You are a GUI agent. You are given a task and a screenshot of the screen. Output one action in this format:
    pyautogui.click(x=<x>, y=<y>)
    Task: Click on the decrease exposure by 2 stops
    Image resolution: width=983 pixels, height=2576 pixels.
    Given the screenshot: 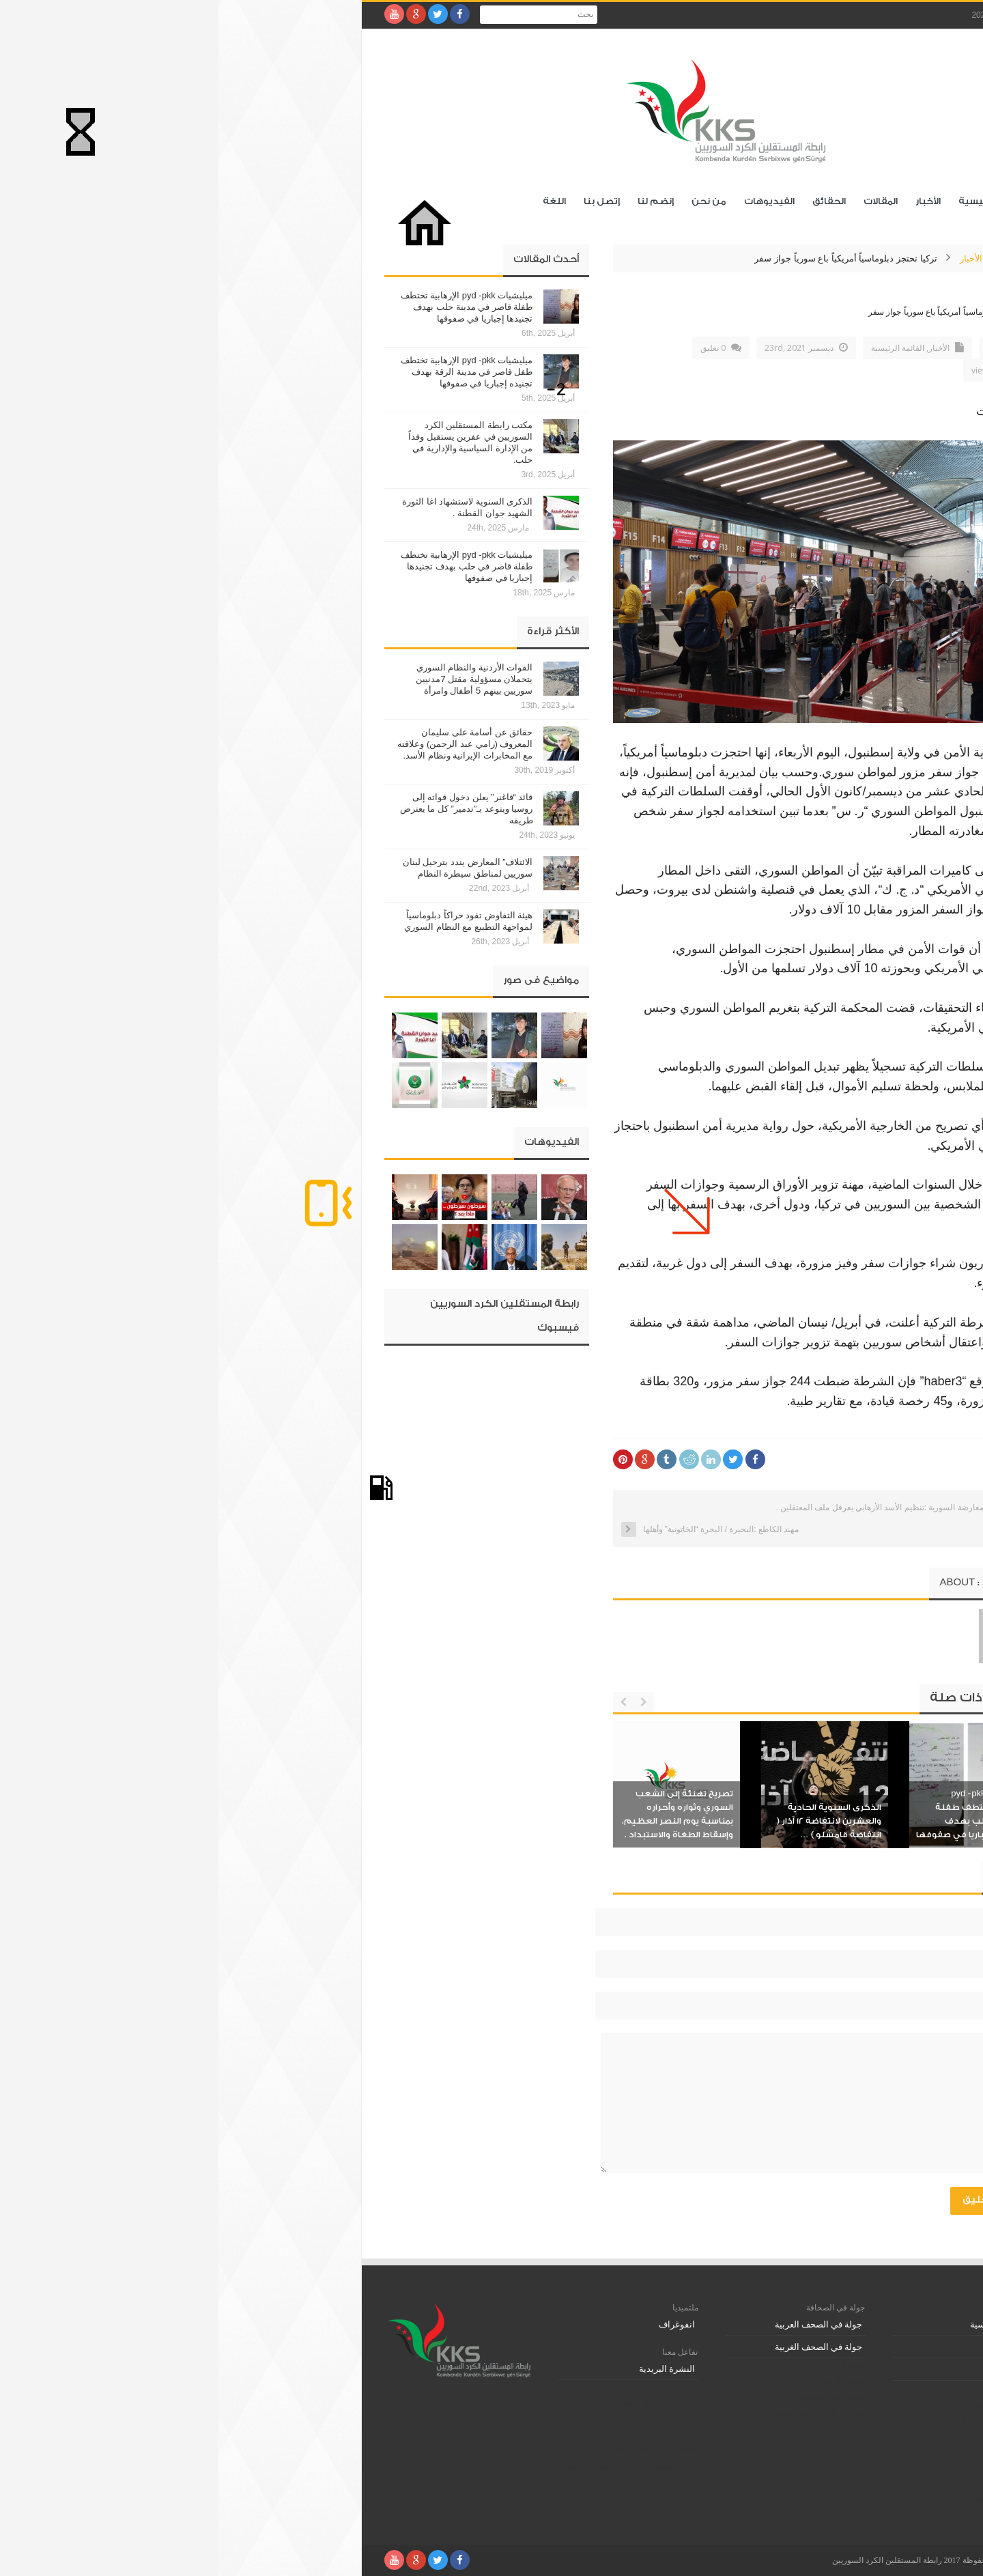 What is the action you would take?
    pyautogui.click(x=556, y=389)
    